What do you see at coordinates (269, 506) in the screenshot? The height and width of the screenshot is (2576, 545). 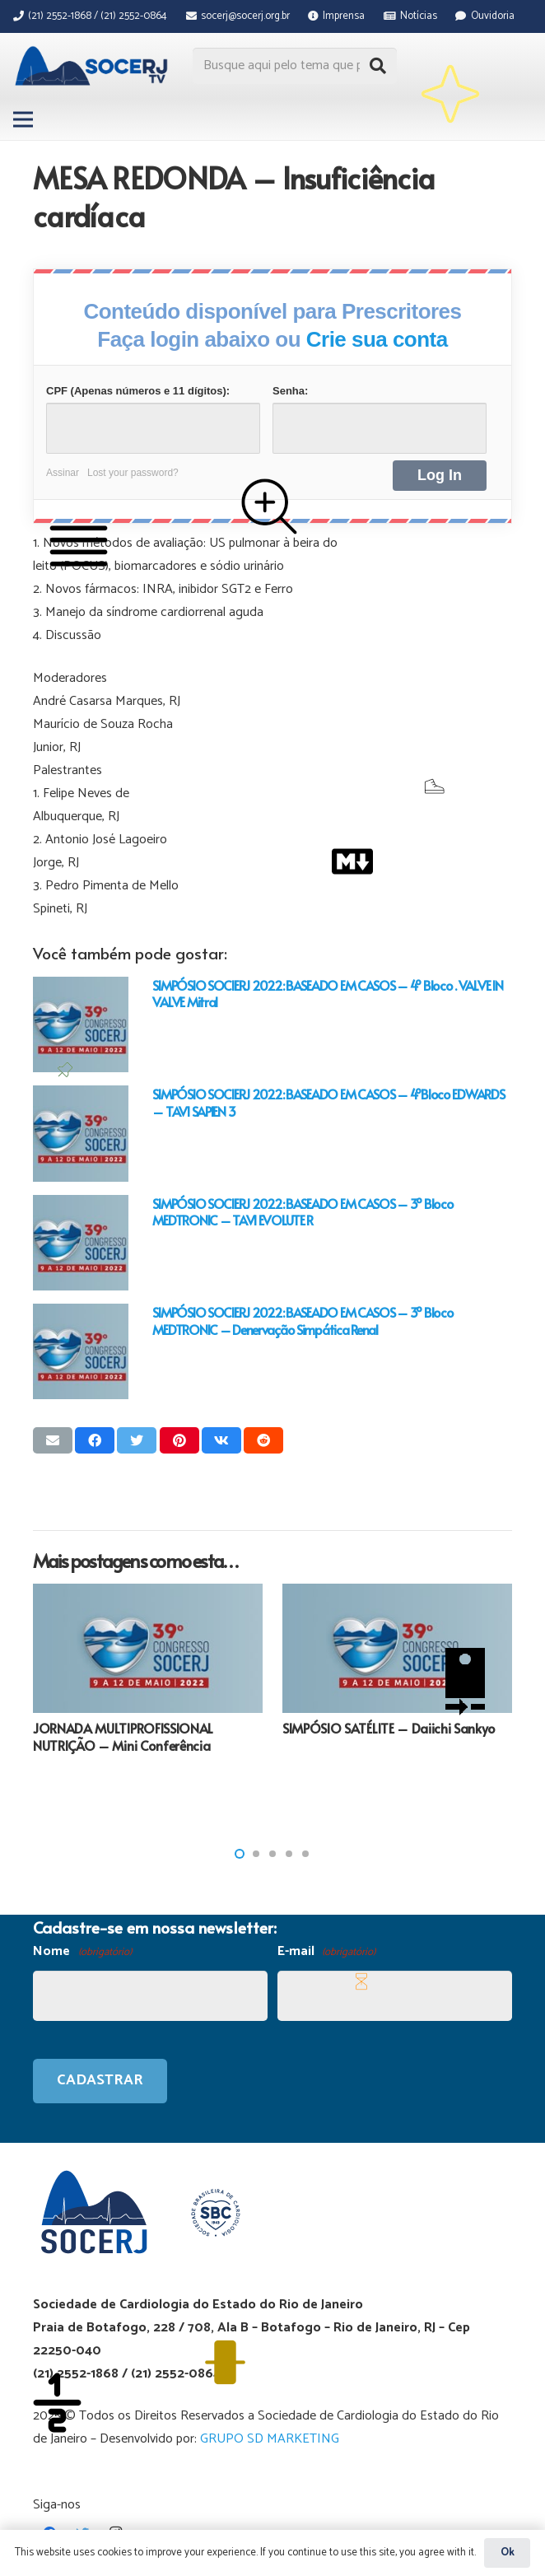 I see `zoom in on content` at bounding box center [269, 506].